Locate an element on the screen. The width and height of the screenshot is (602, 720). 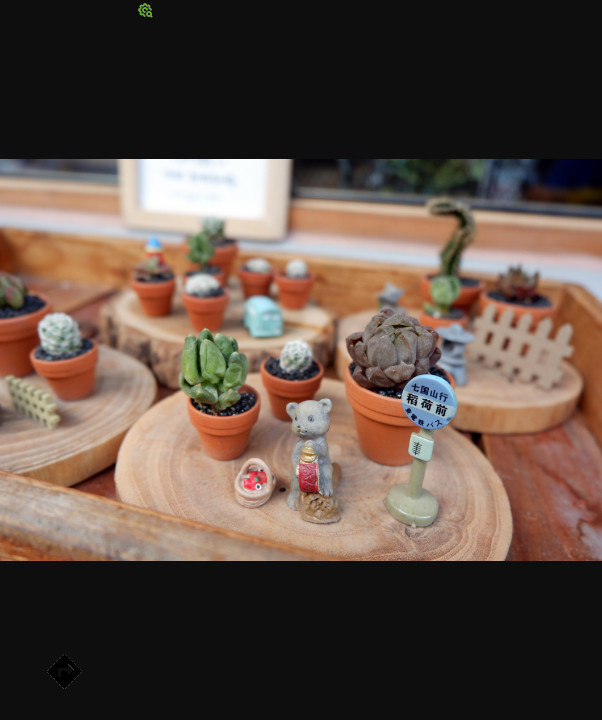
search within settings or preferences is located at coordinates (145, 10).